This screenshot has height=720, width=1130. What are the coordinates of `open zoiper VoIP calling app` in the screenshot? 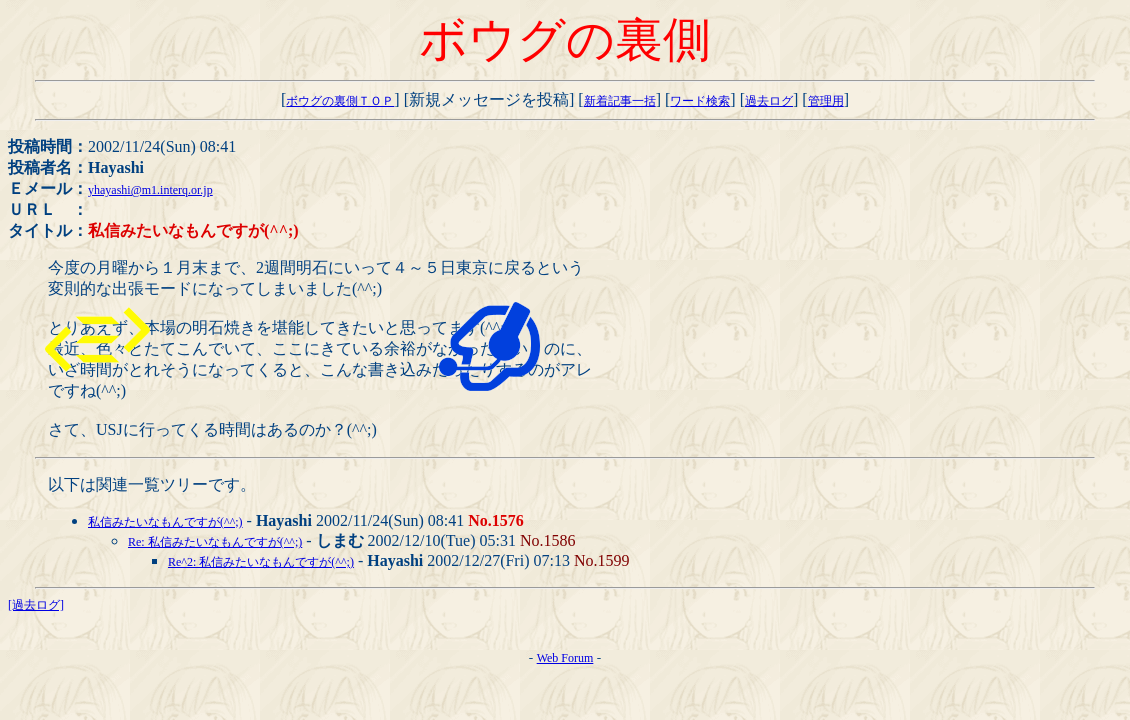 It's located at (489, 346).